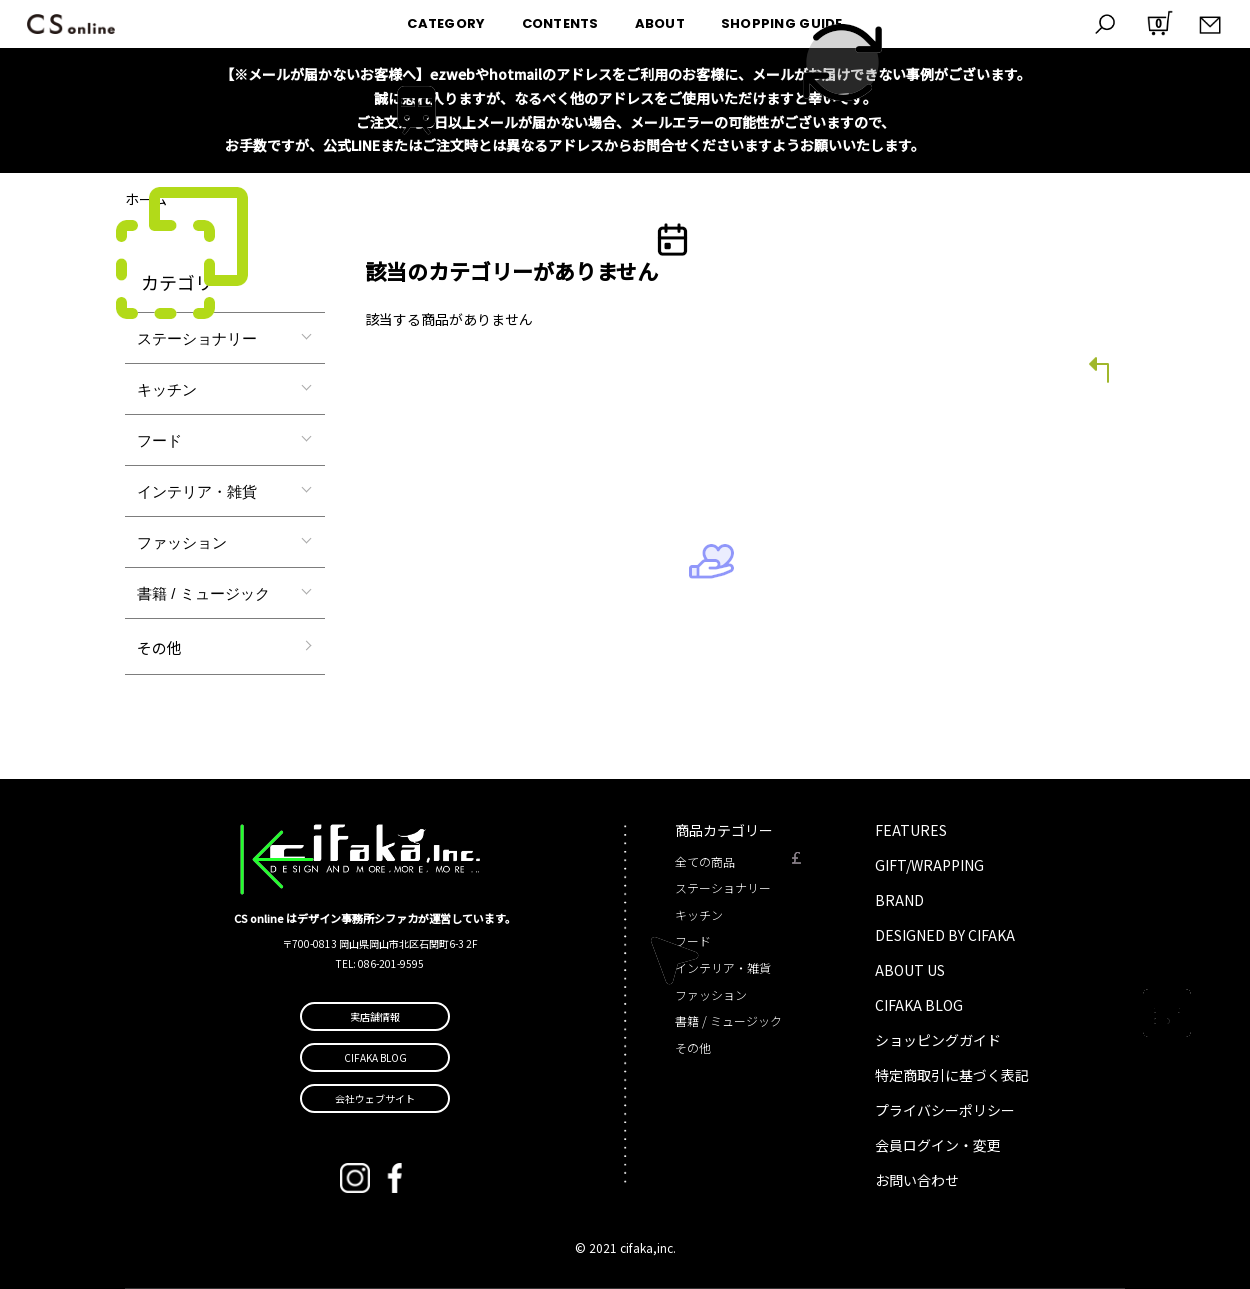 This screenshot has height=1289, width=1250. I want to click on navigate to the beginning or first item, so click(275, 859).